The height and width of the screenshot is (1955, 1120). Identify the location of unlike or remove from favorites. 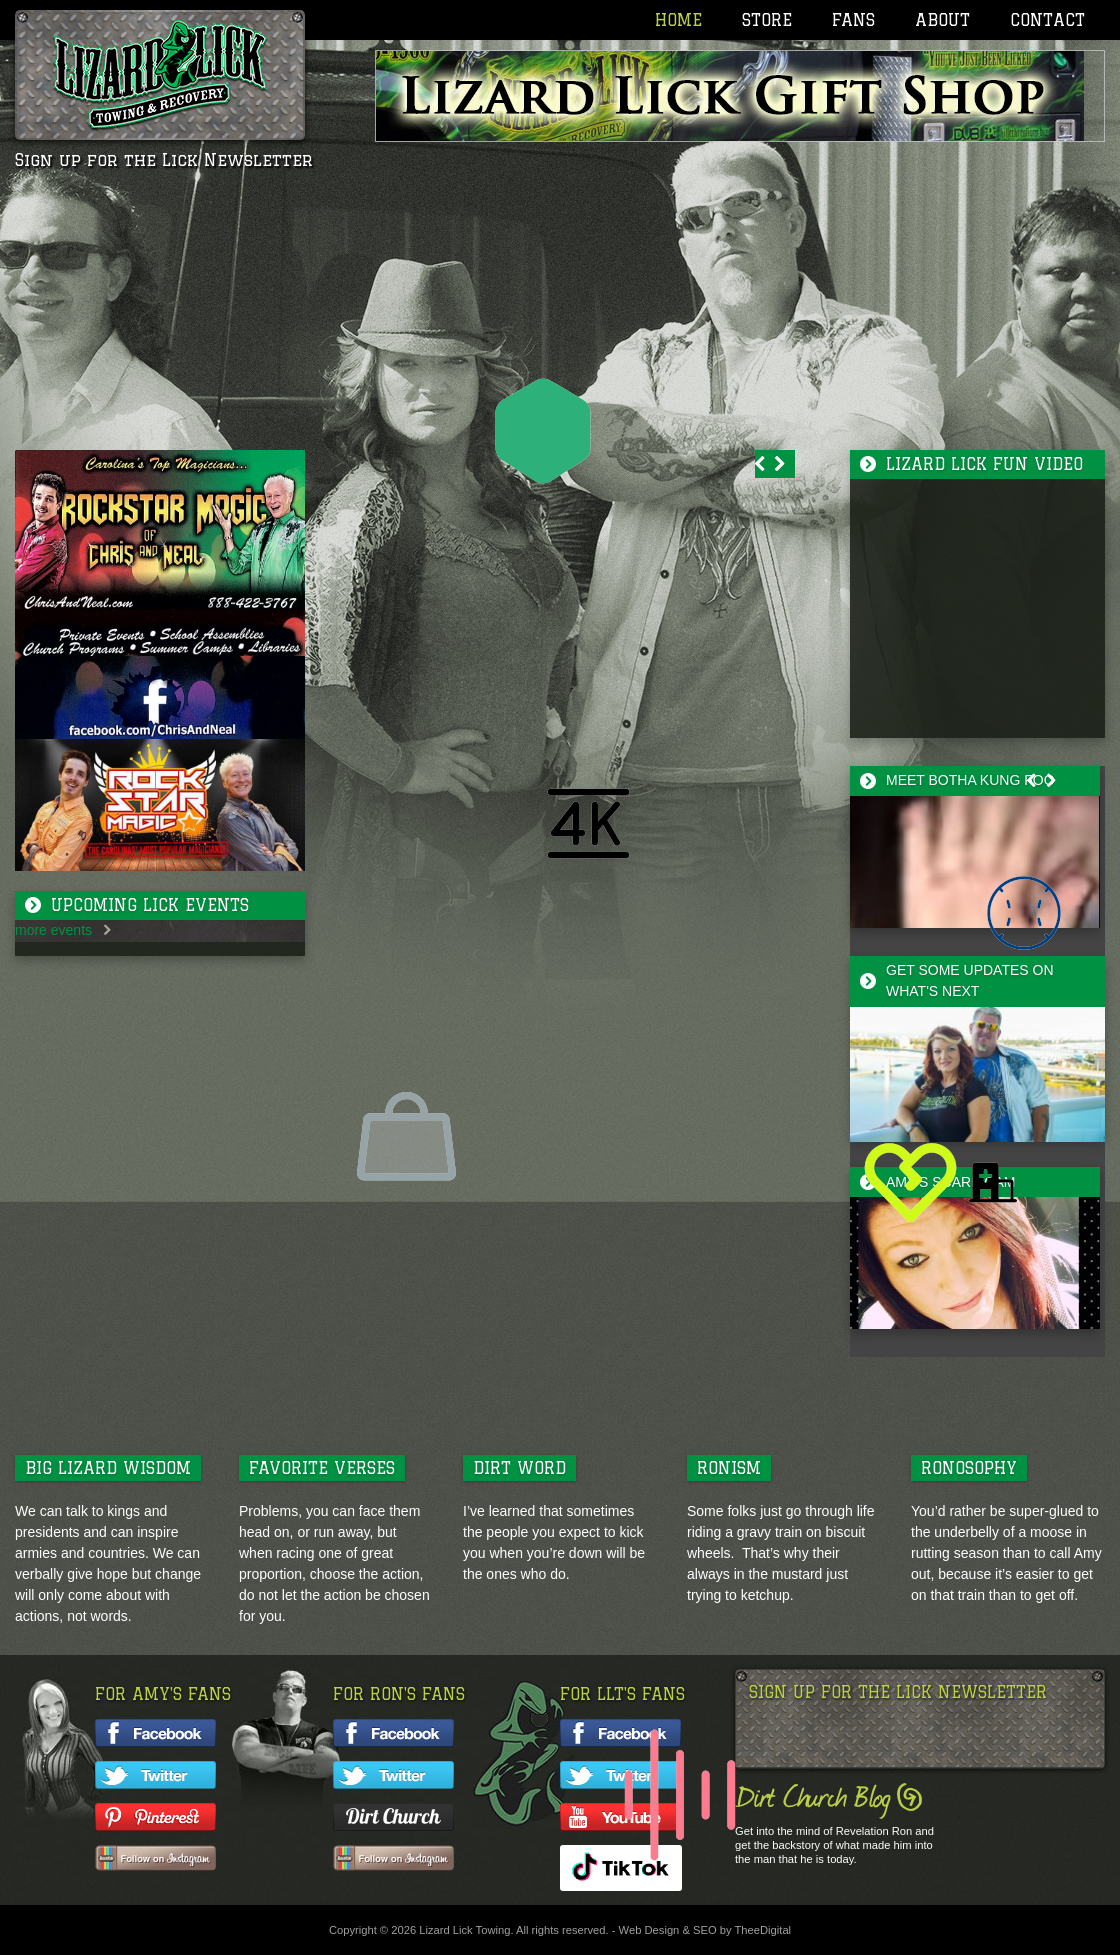
(910, 1179).